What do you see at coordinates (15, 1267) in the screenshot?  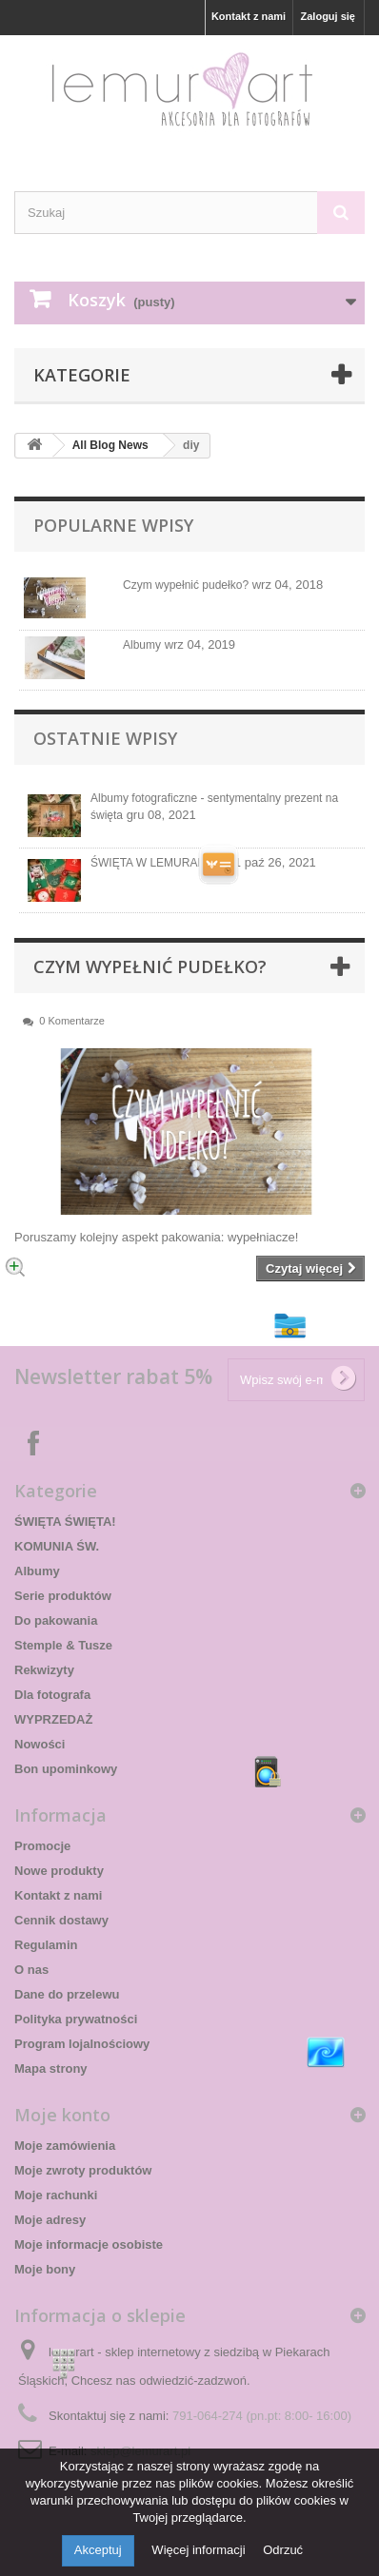 I see `zoom in on the current view` at bounding box center [15, 1267].